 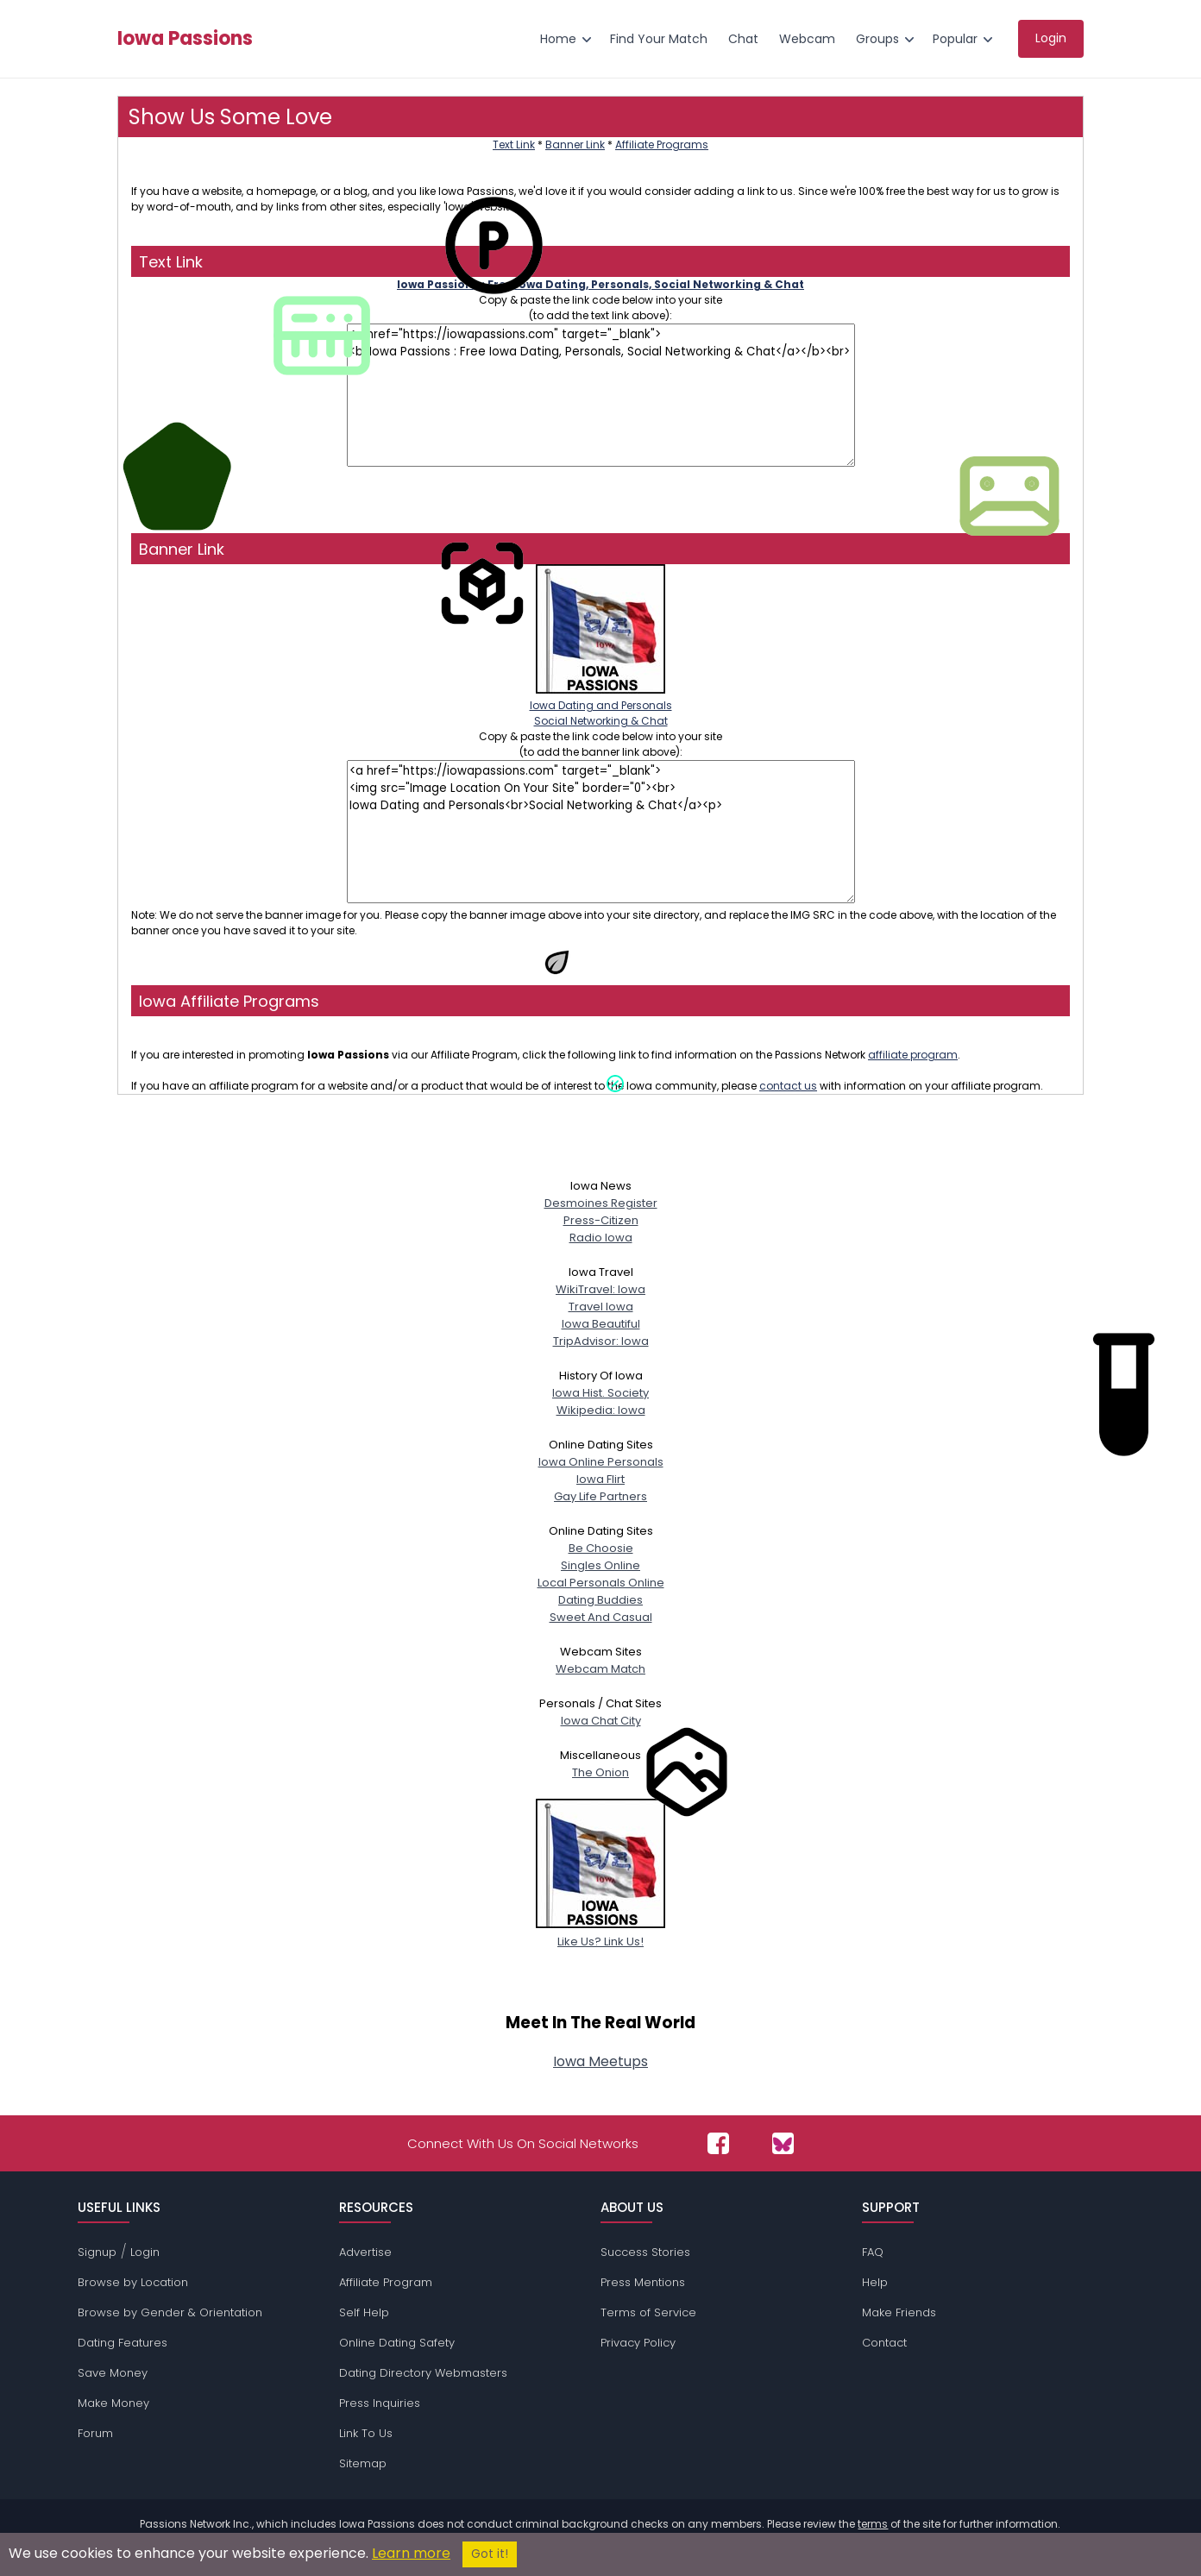 What do you see at coordinates (687, 1772) in the screenshot?
I see `view photos in hexagonal frame` at bounding box center [687, 1772].